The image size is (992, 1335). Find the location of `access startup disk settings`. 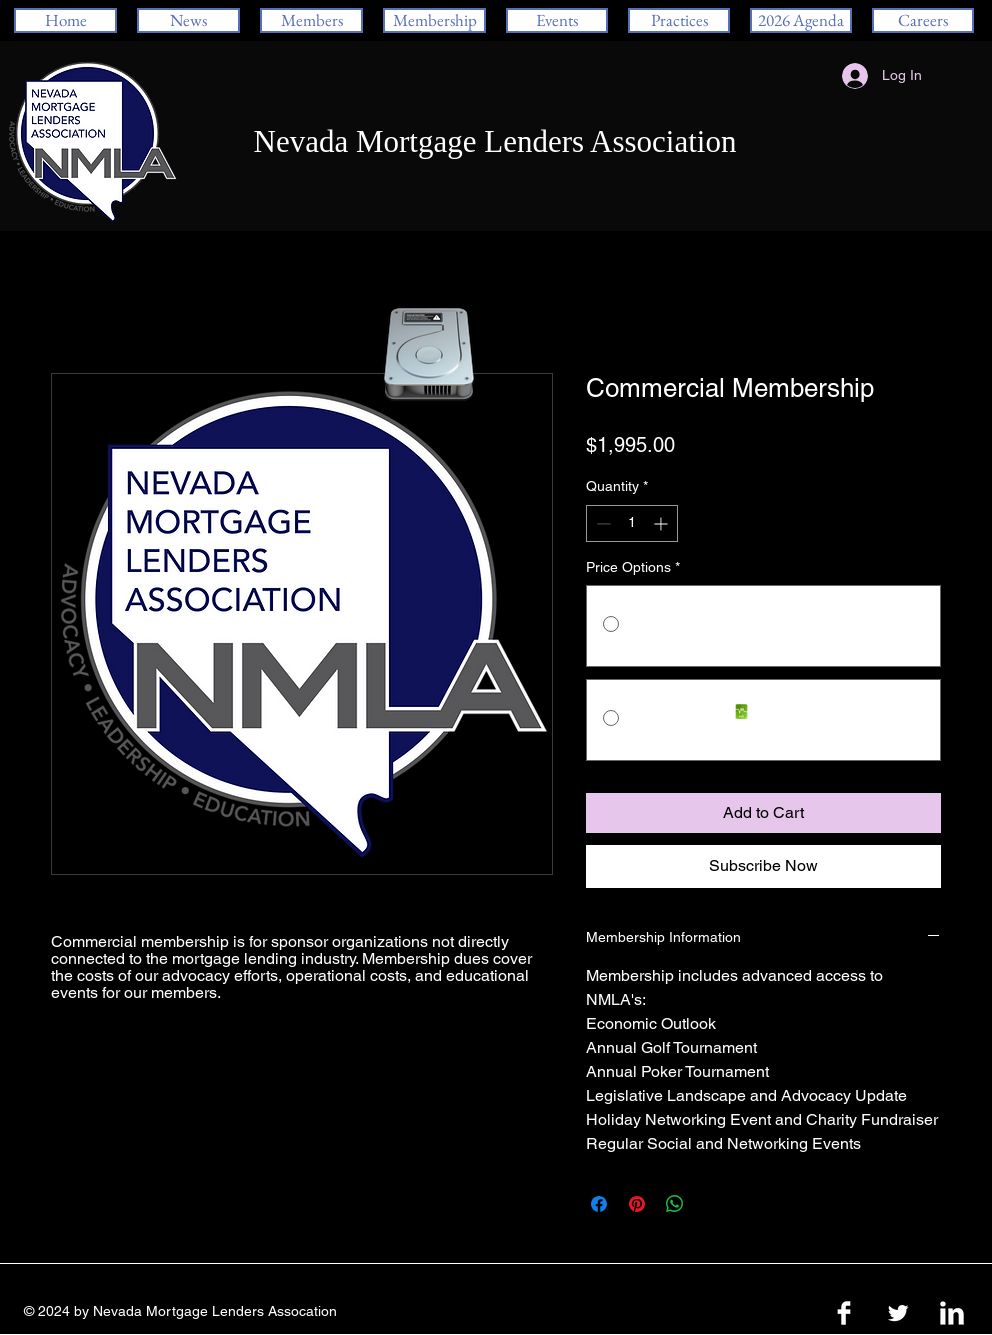

access startup disk settings is located at coordinates (429, 356).